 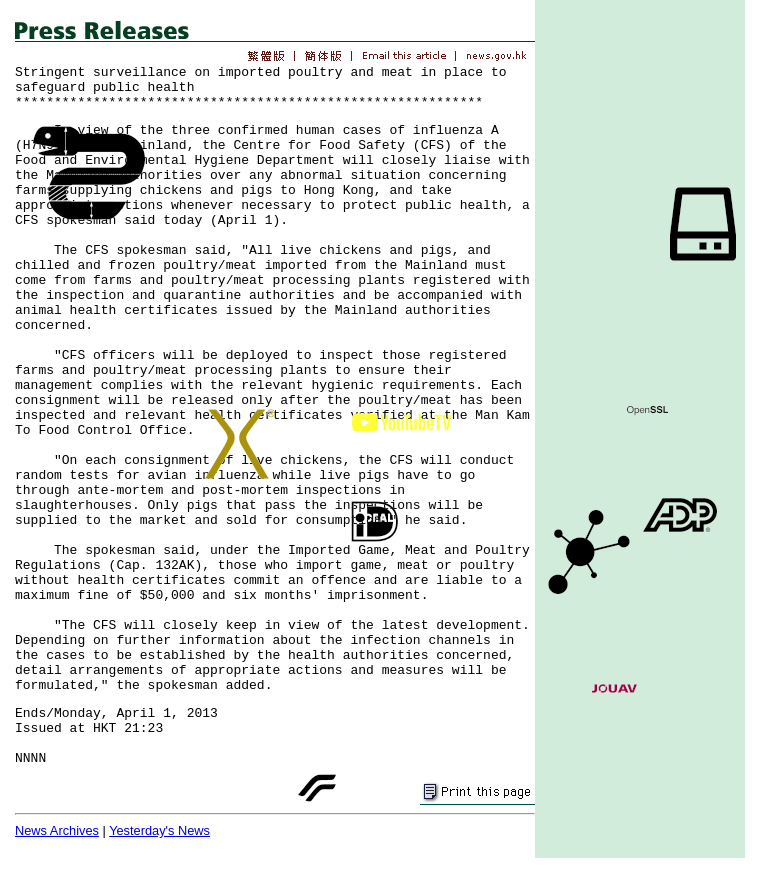 I want to click on access ADP payroll and HR services, so click(x=680, y=515).